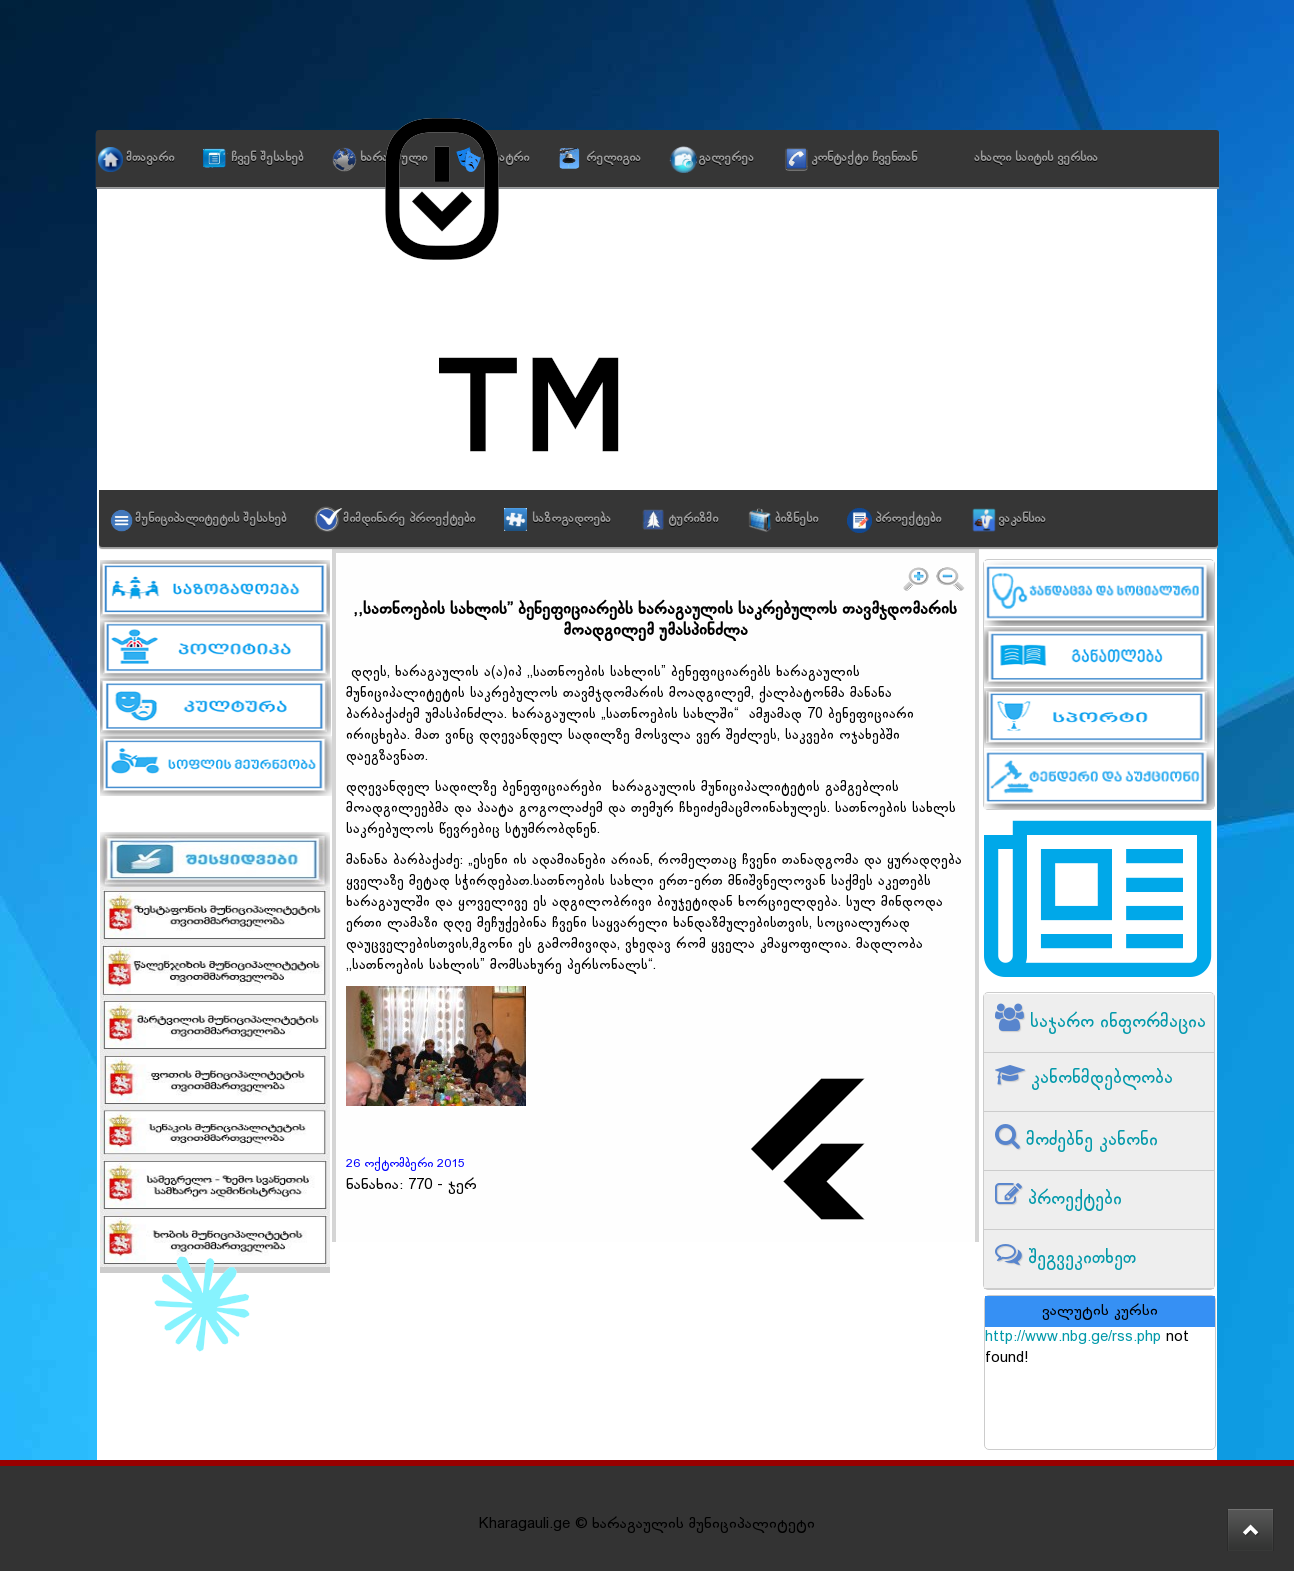 This screenshot has height=1571, width=1294. I want to click on indicates trademarked content or branding, so click(532, 404).